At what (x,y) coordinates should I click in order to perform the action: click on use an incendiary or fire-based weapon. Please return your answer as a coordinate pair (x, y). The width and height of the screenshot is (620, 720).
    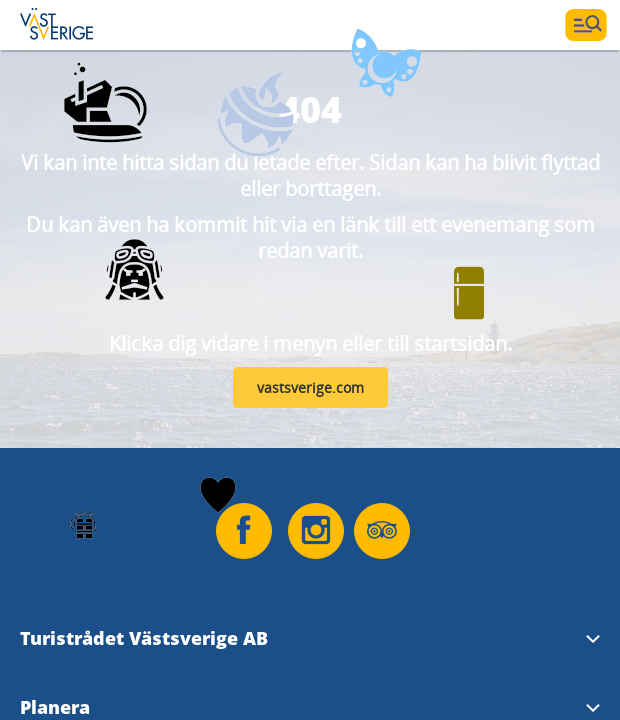
    Looking at the image, I should click on (255, 114).